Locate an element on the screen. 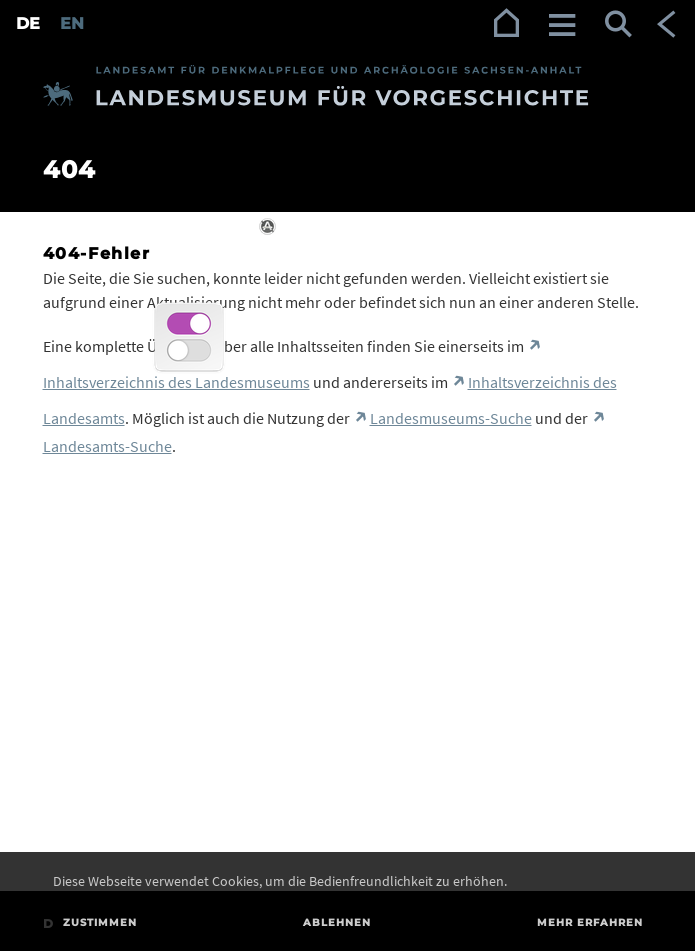  open the software updater application is located at coordinates (267, 226).